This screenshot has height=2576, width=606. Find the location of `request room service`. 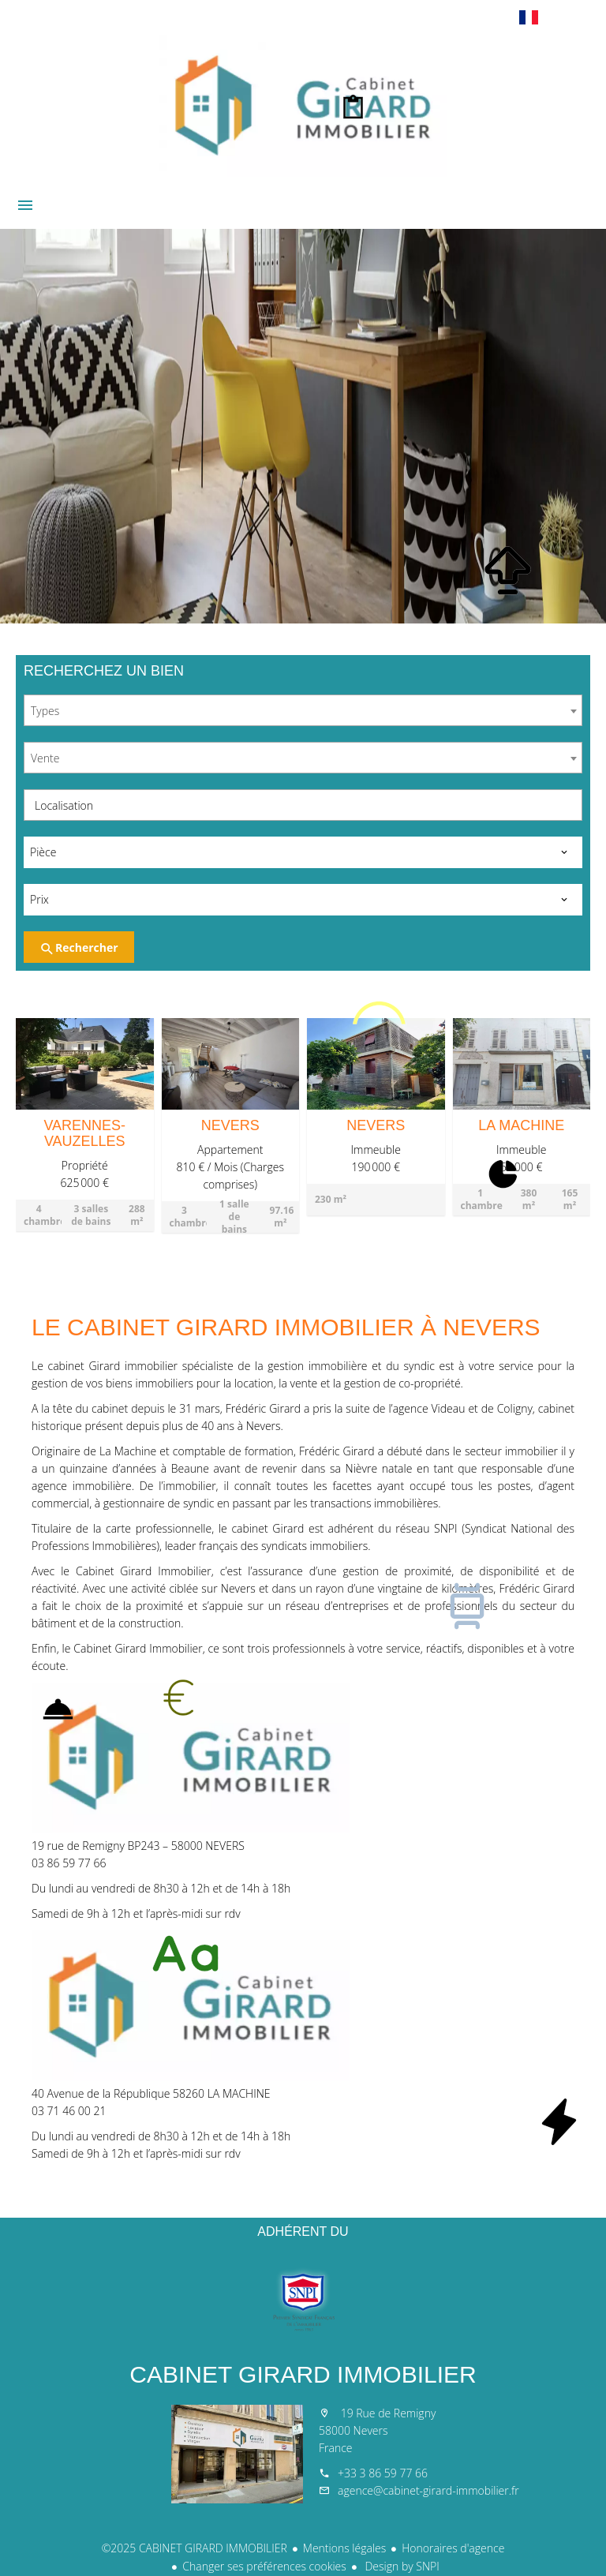

request room service is located at coordinates (58, 1709).